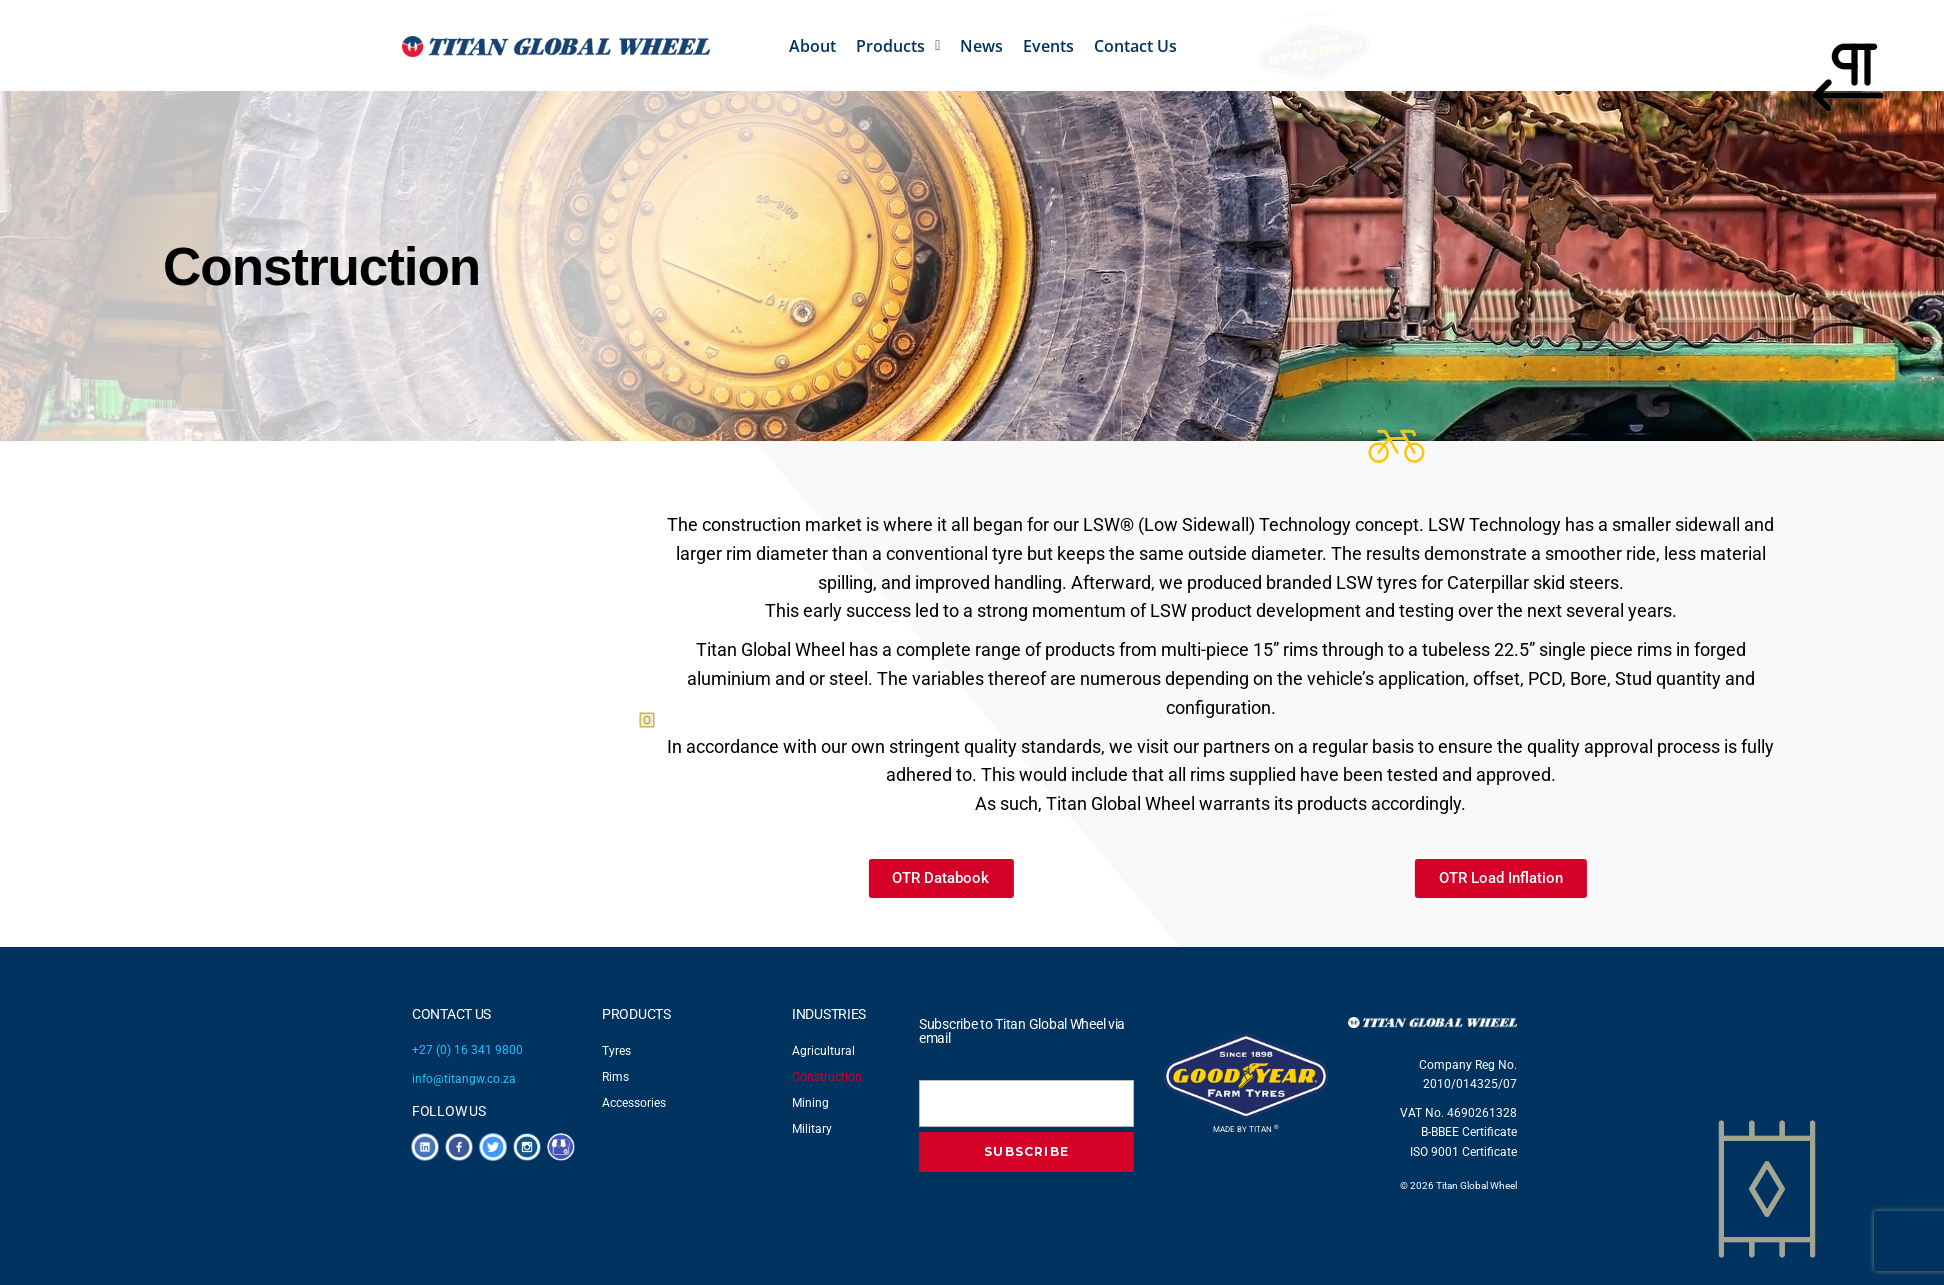  Describe the element at coordinates (1767, 1189) in the screenshot. I see `browse or select rugs in a home decor app` at that location.